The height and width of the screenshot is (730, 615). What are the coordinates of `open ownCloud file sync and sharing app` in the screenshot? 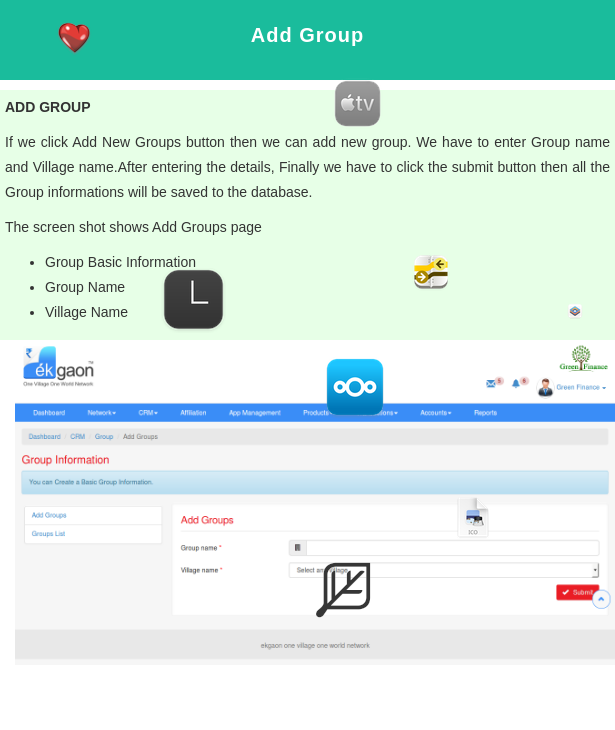 It's located at (355, 387).